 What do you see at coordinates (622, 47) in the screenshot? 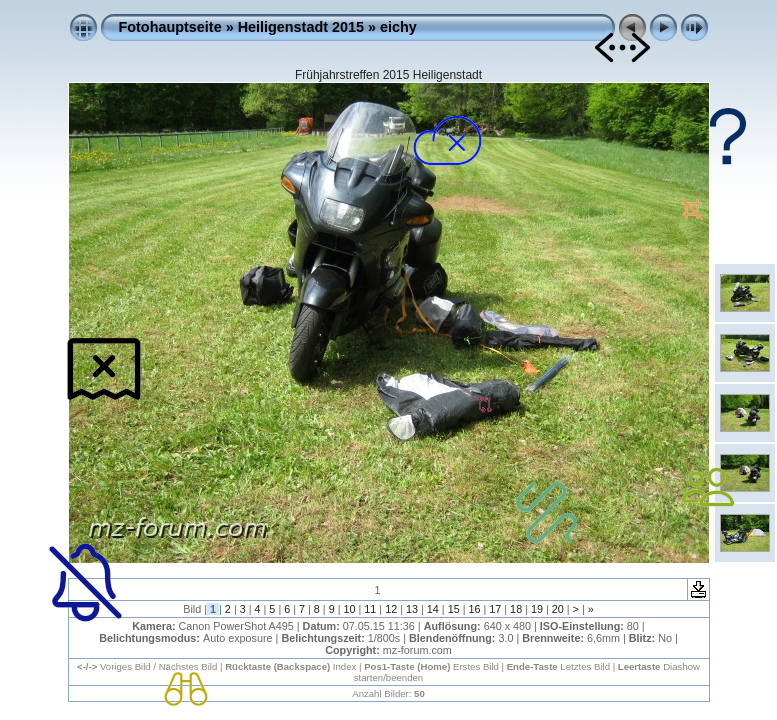
I see `indicates code is processing or compiling` at bounding box center [622, 47].